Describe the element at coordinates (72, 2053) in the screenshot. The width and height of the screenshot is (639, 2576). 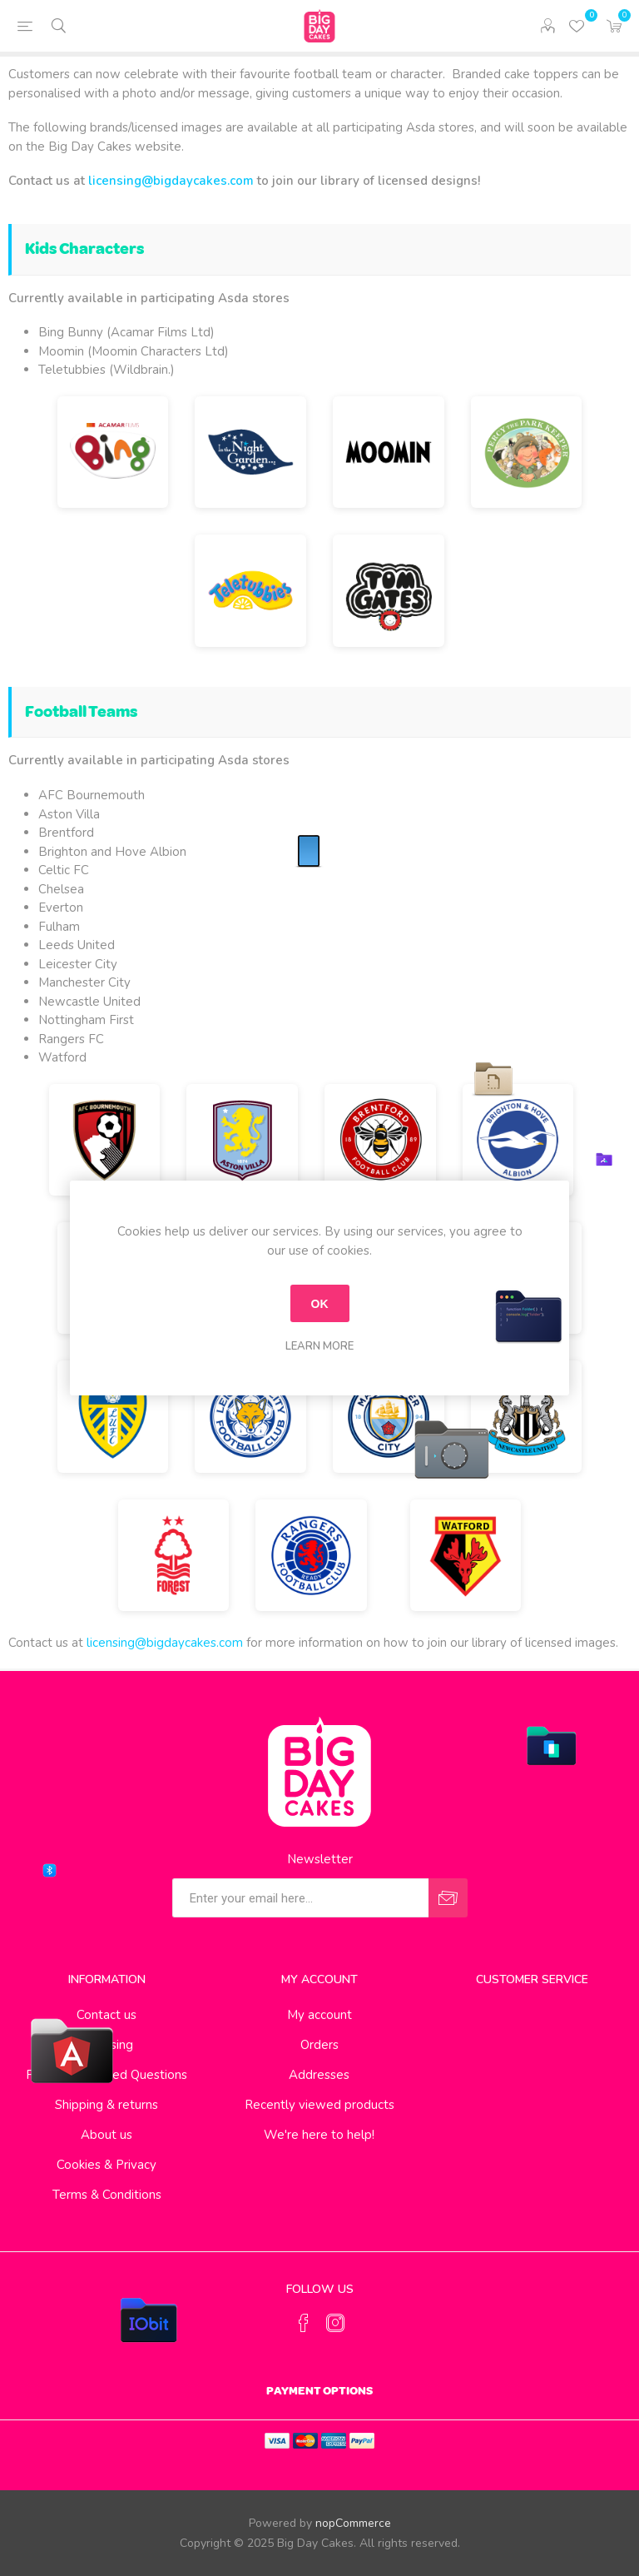
I see `folder containing Angular project files` at that location.